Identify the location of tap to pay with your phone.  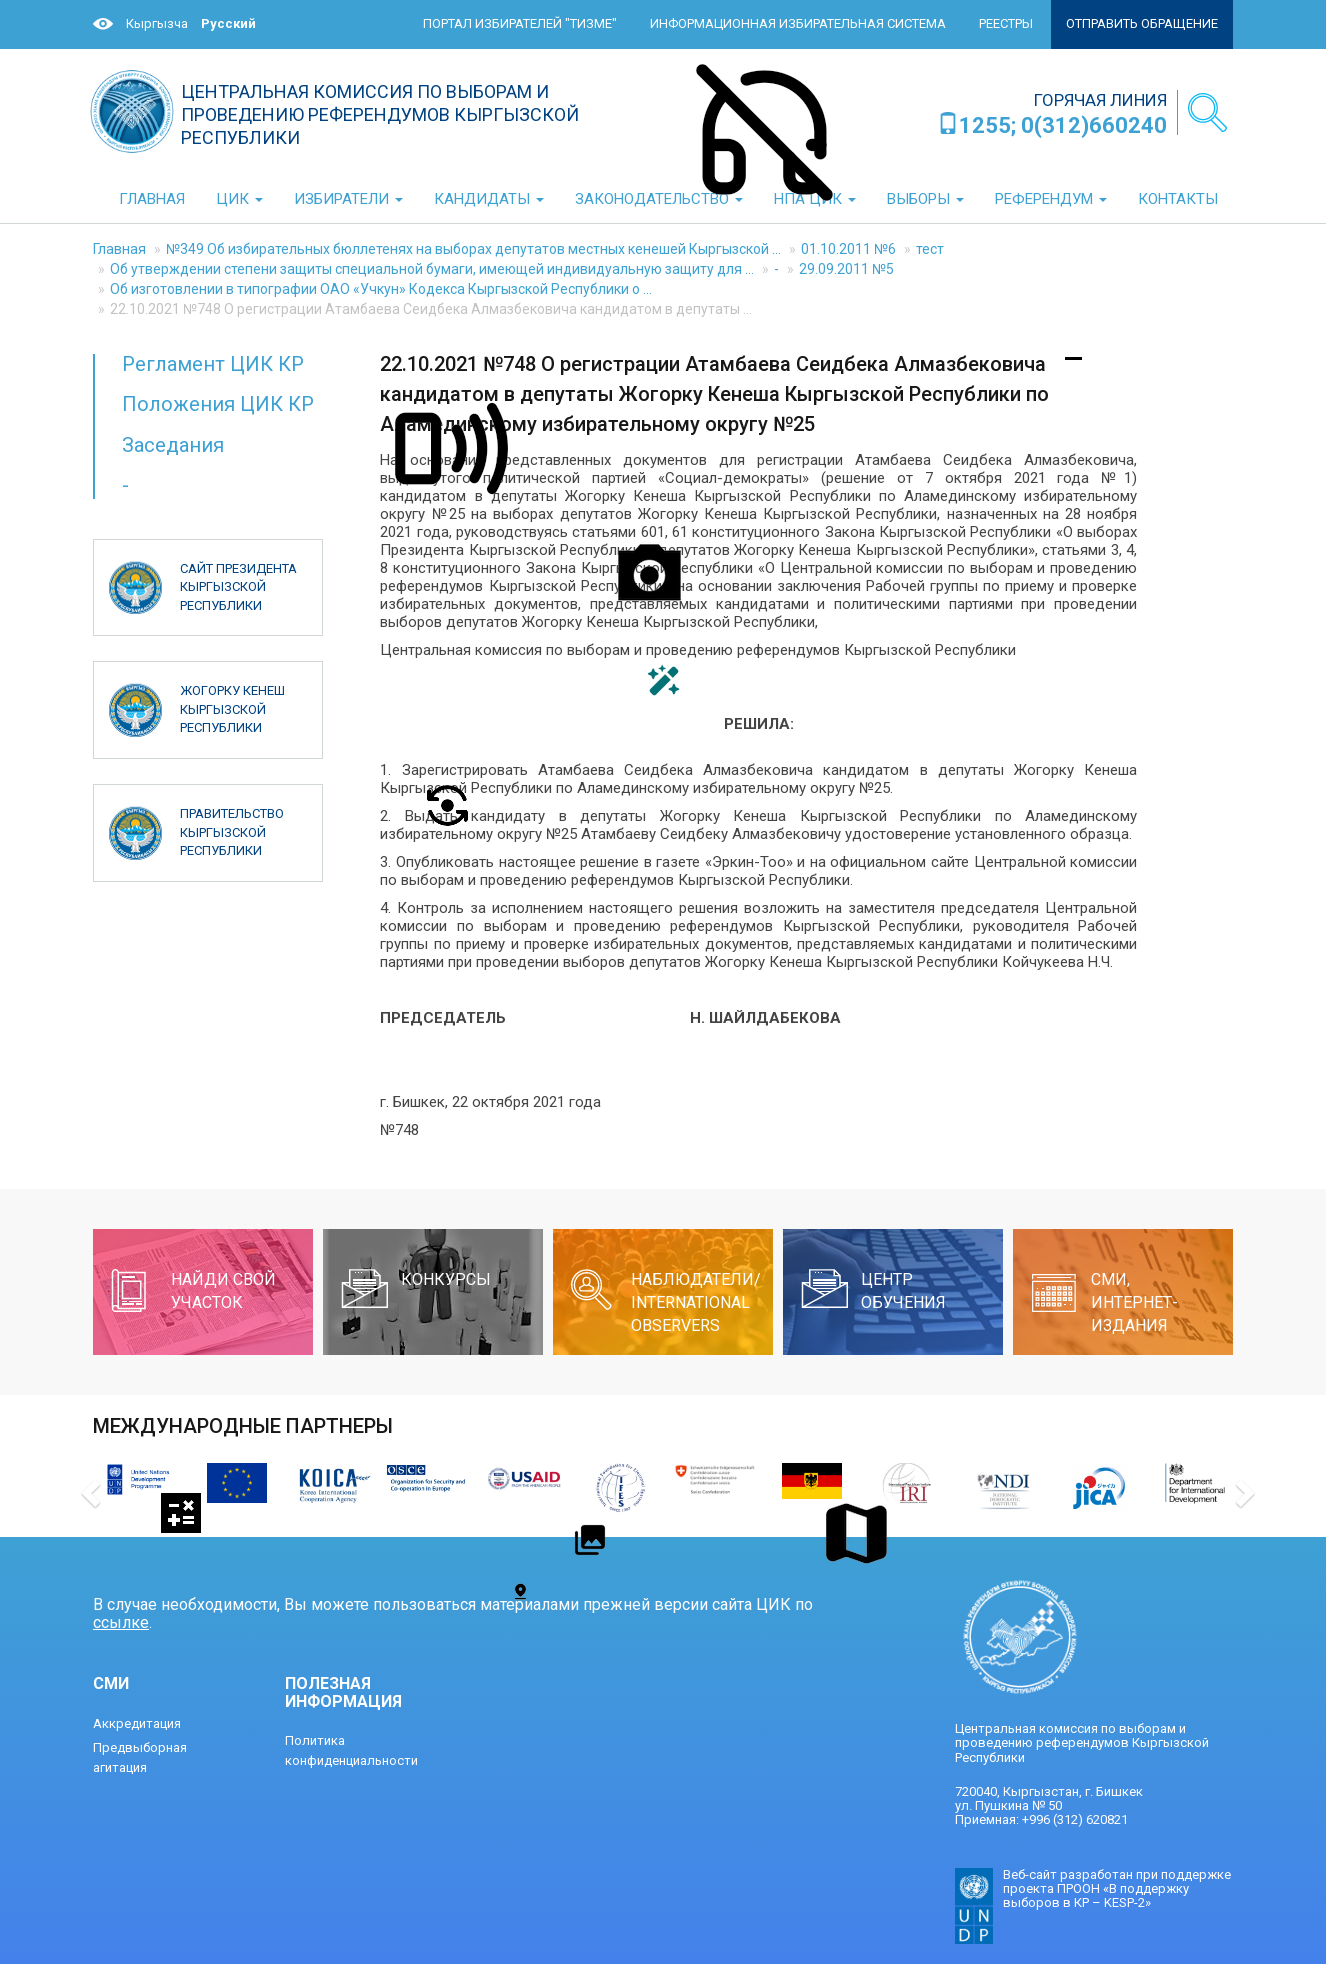
(451, 448).